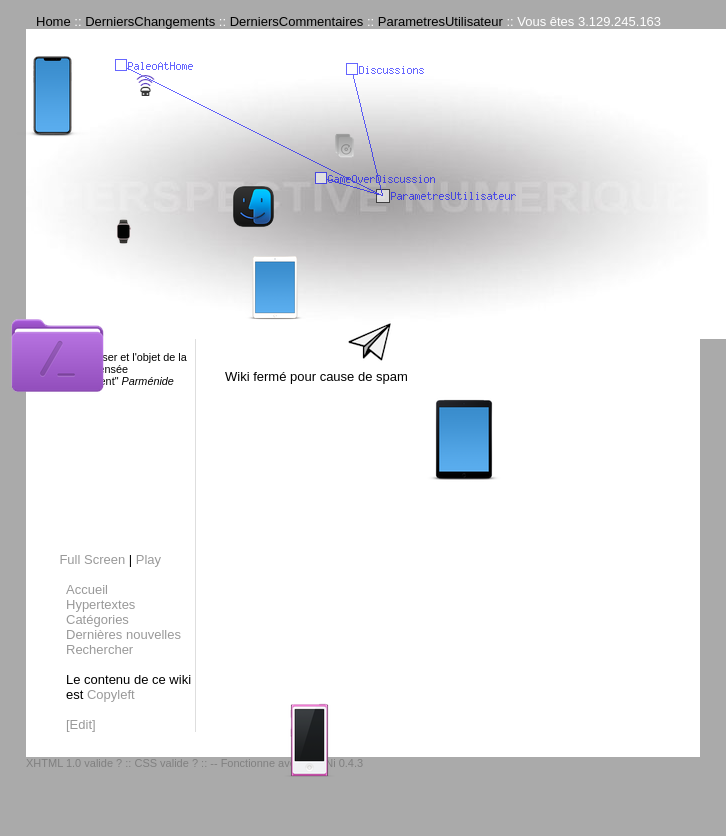 This screenshot has height=836, width=726. I want to click on iPod nano device connected, so click(309, 740).